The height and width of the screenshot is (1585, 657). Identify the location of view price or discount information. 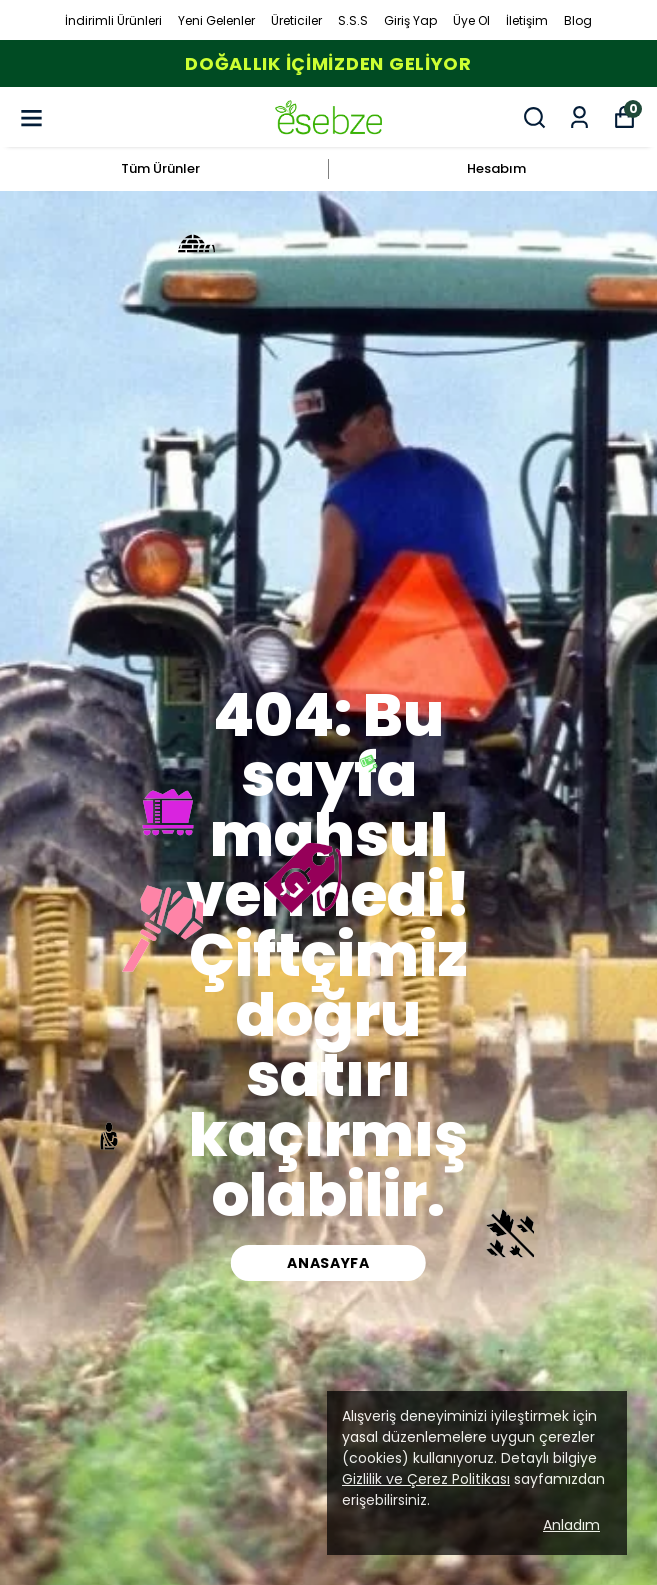
(303, 878).